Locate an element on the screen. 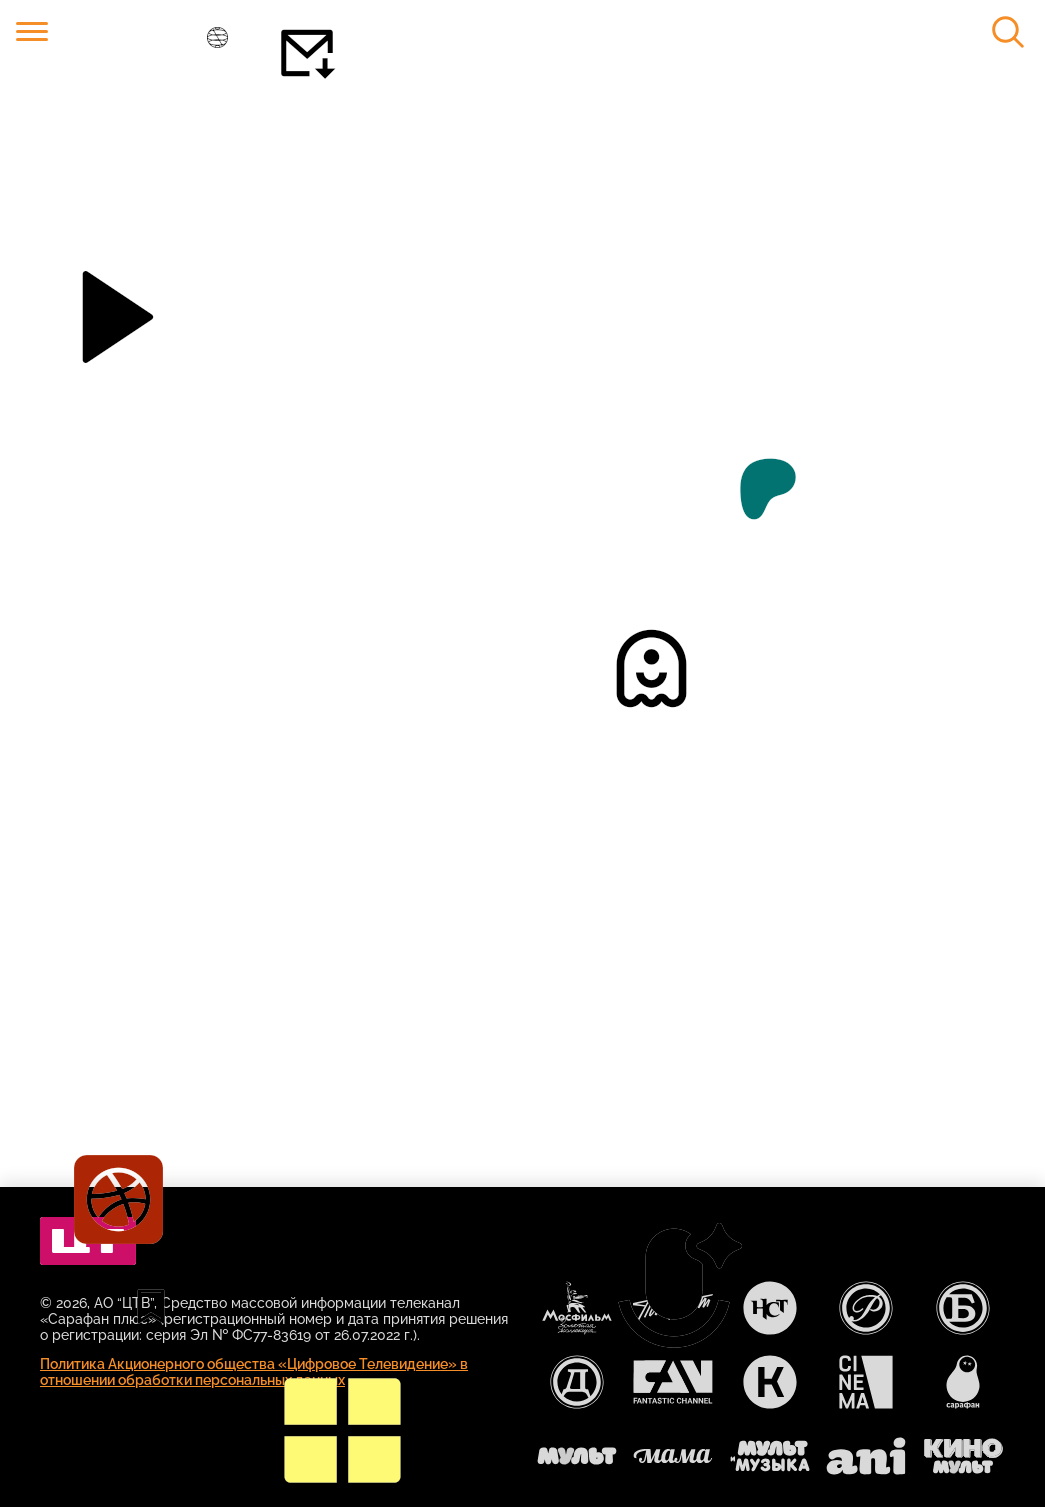 This screenshot has height=1507, width=1045. qiskit quantum computing framework logo is located at coordinates (217, 37).